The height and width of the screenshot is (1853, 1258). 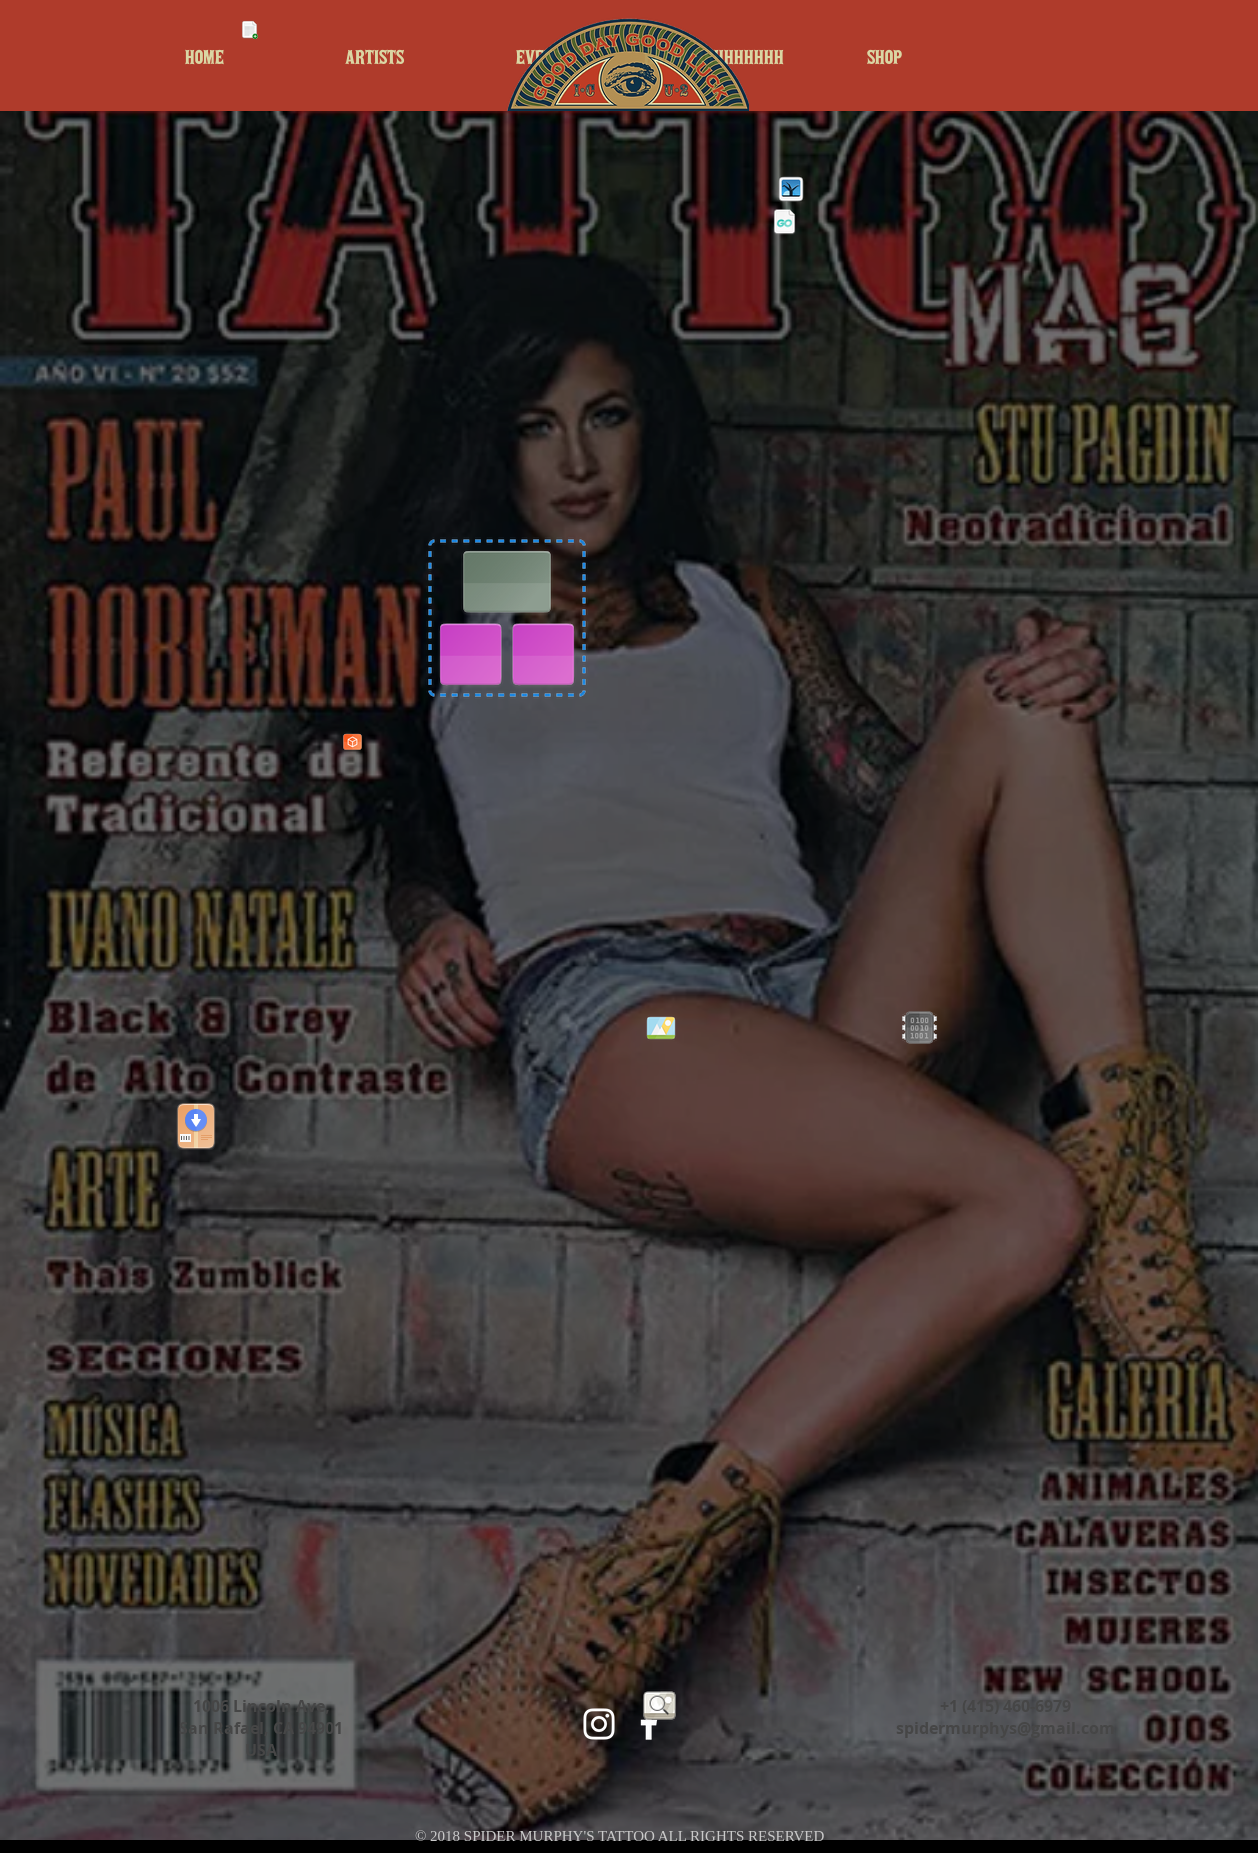 I want to click on open a 3D model file, so click(x=352, y=741).